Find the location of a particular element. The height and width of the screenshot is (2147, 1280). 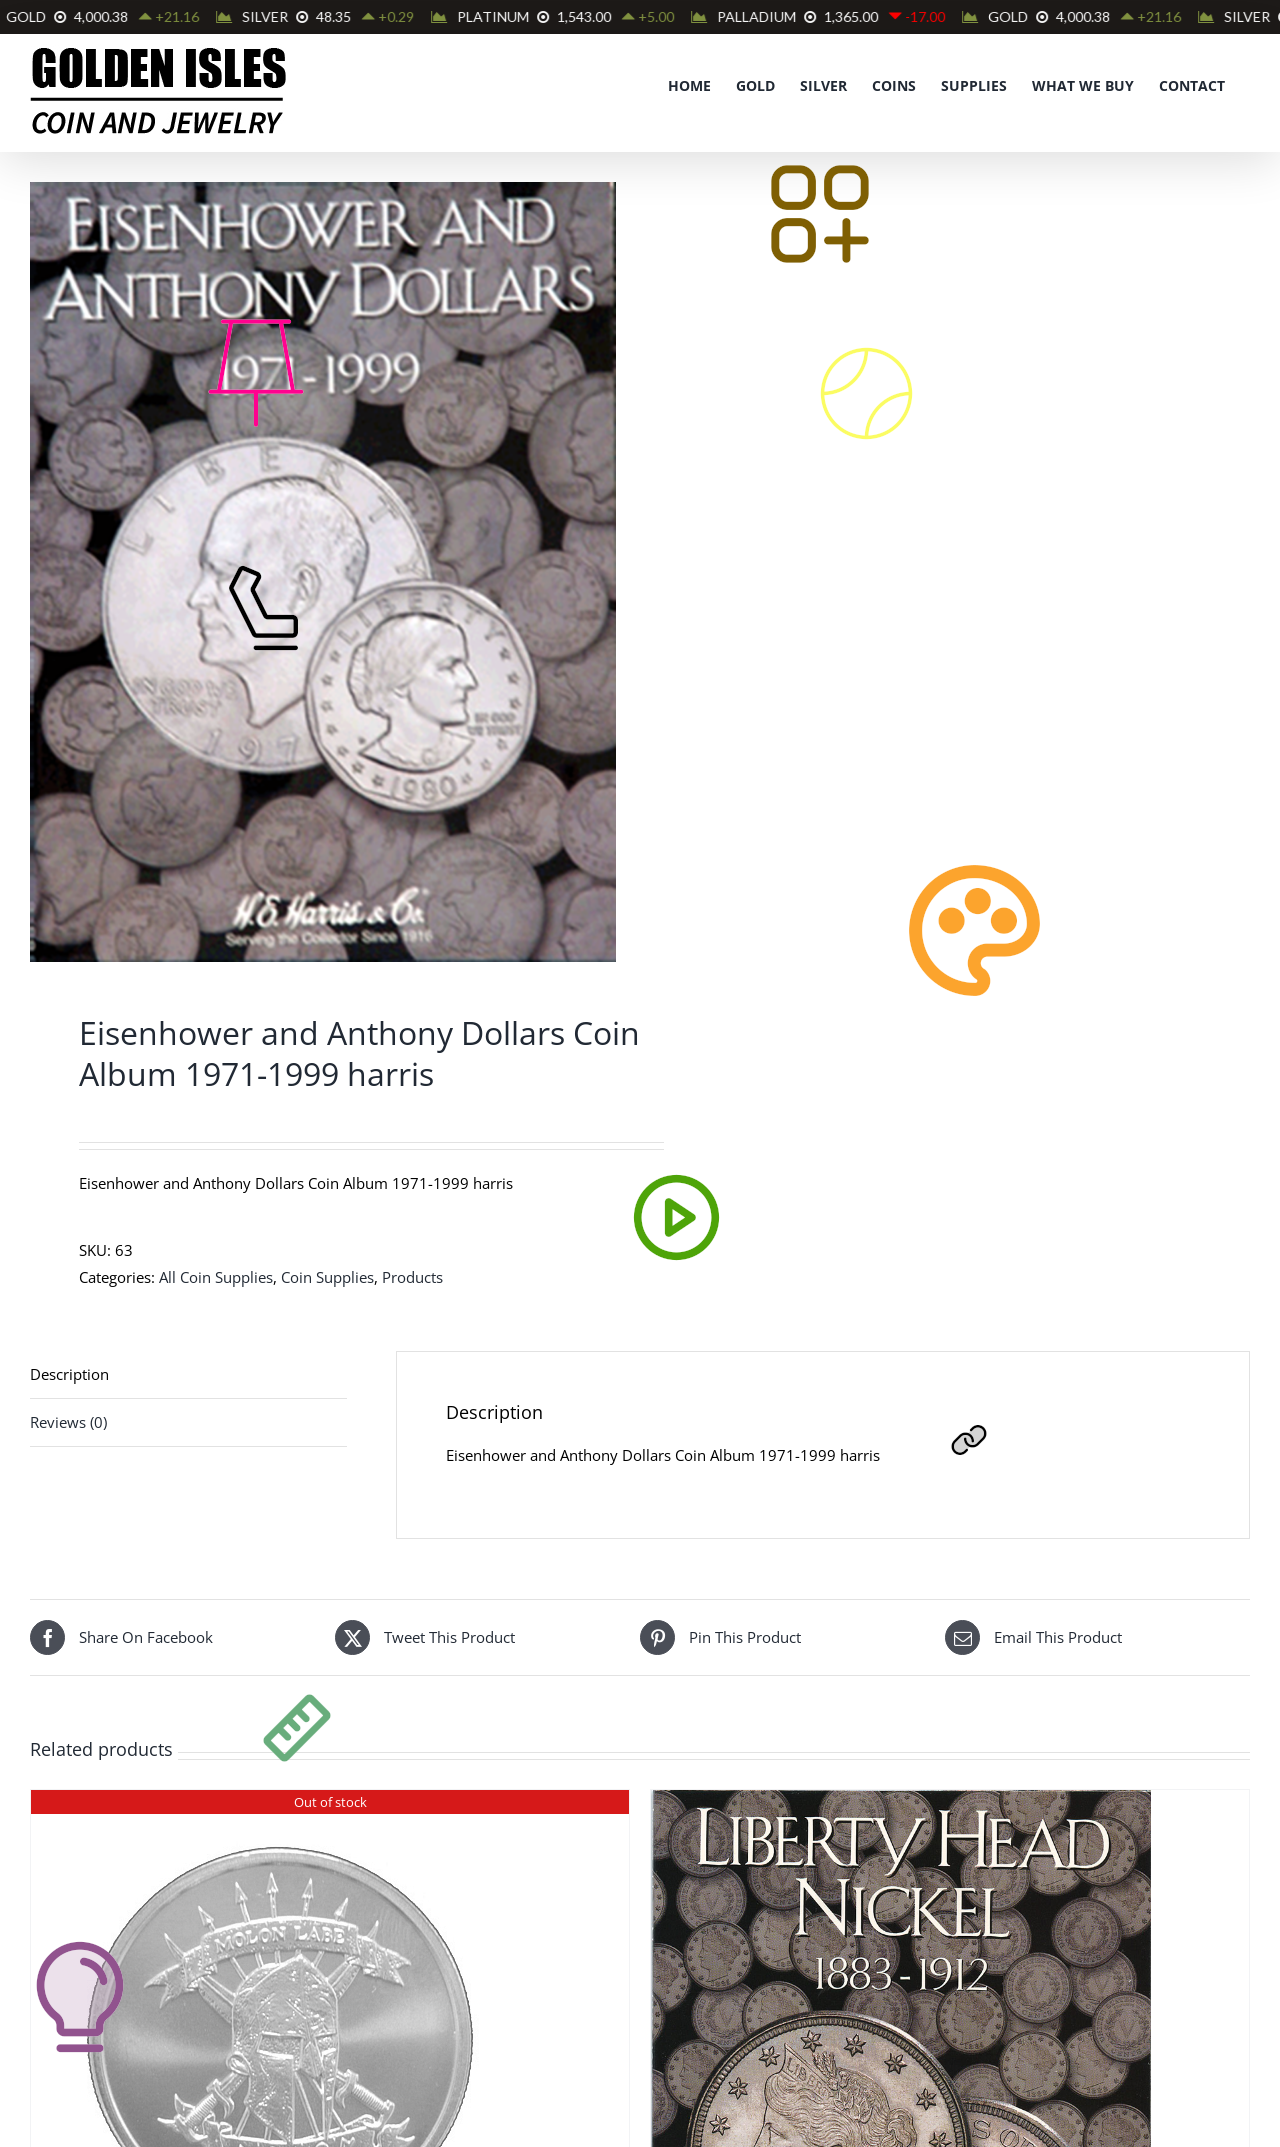

copy or share a link is located at coordinates (969, 1440).